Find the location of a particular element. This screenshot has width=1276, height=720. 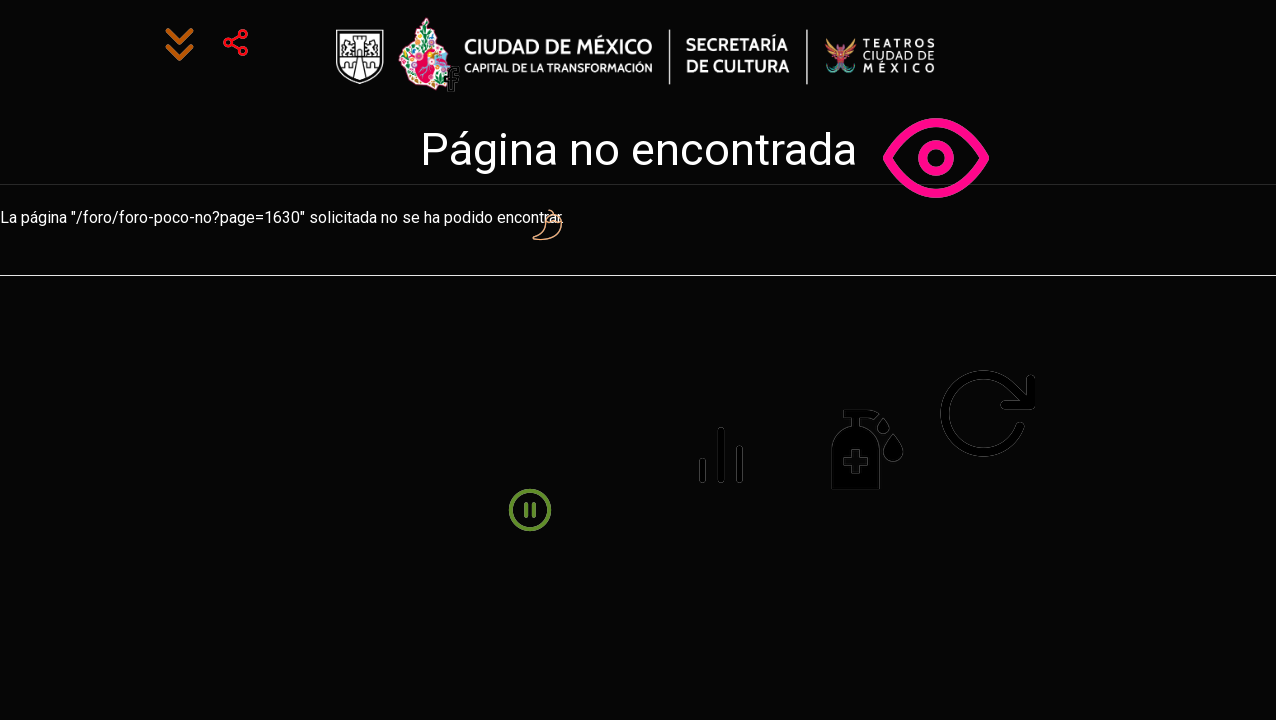

indicates spicy or hot food option is located at coordinates (549, 226).